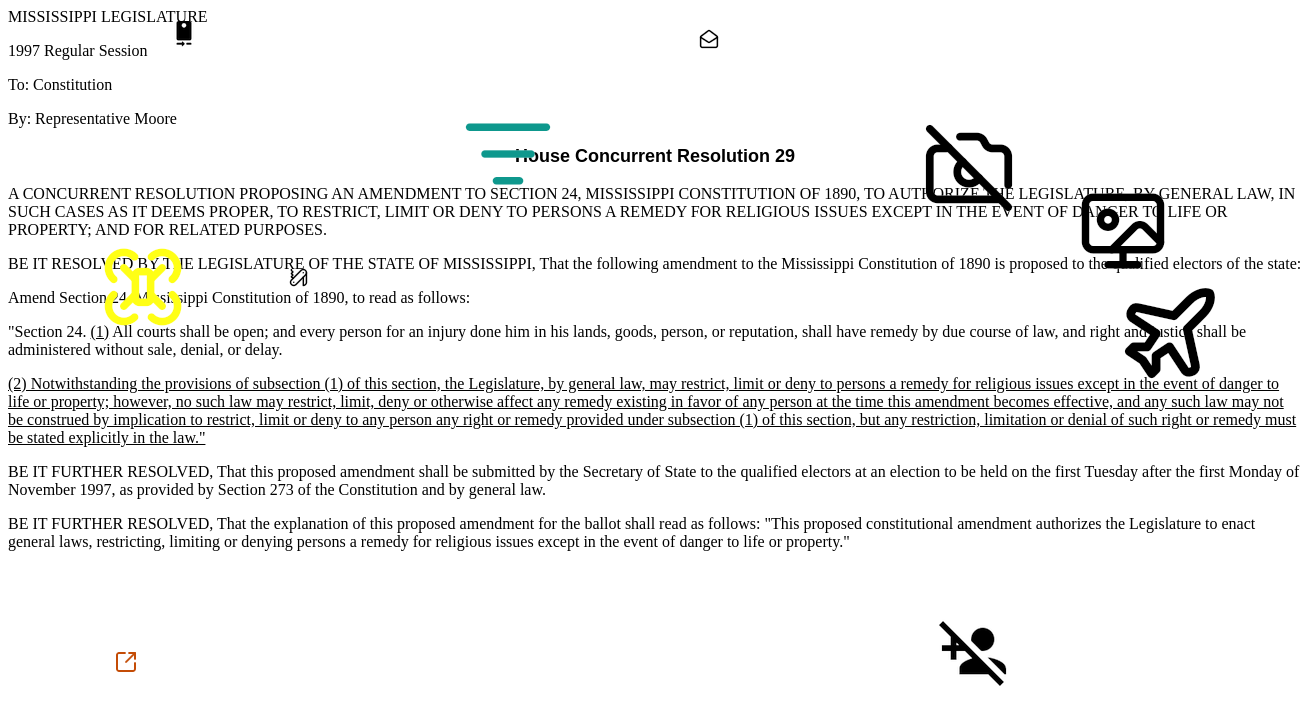 This screenshot has width=1310, height=720. I want to click on camera is disabled or unavailable, so click(969, 168).